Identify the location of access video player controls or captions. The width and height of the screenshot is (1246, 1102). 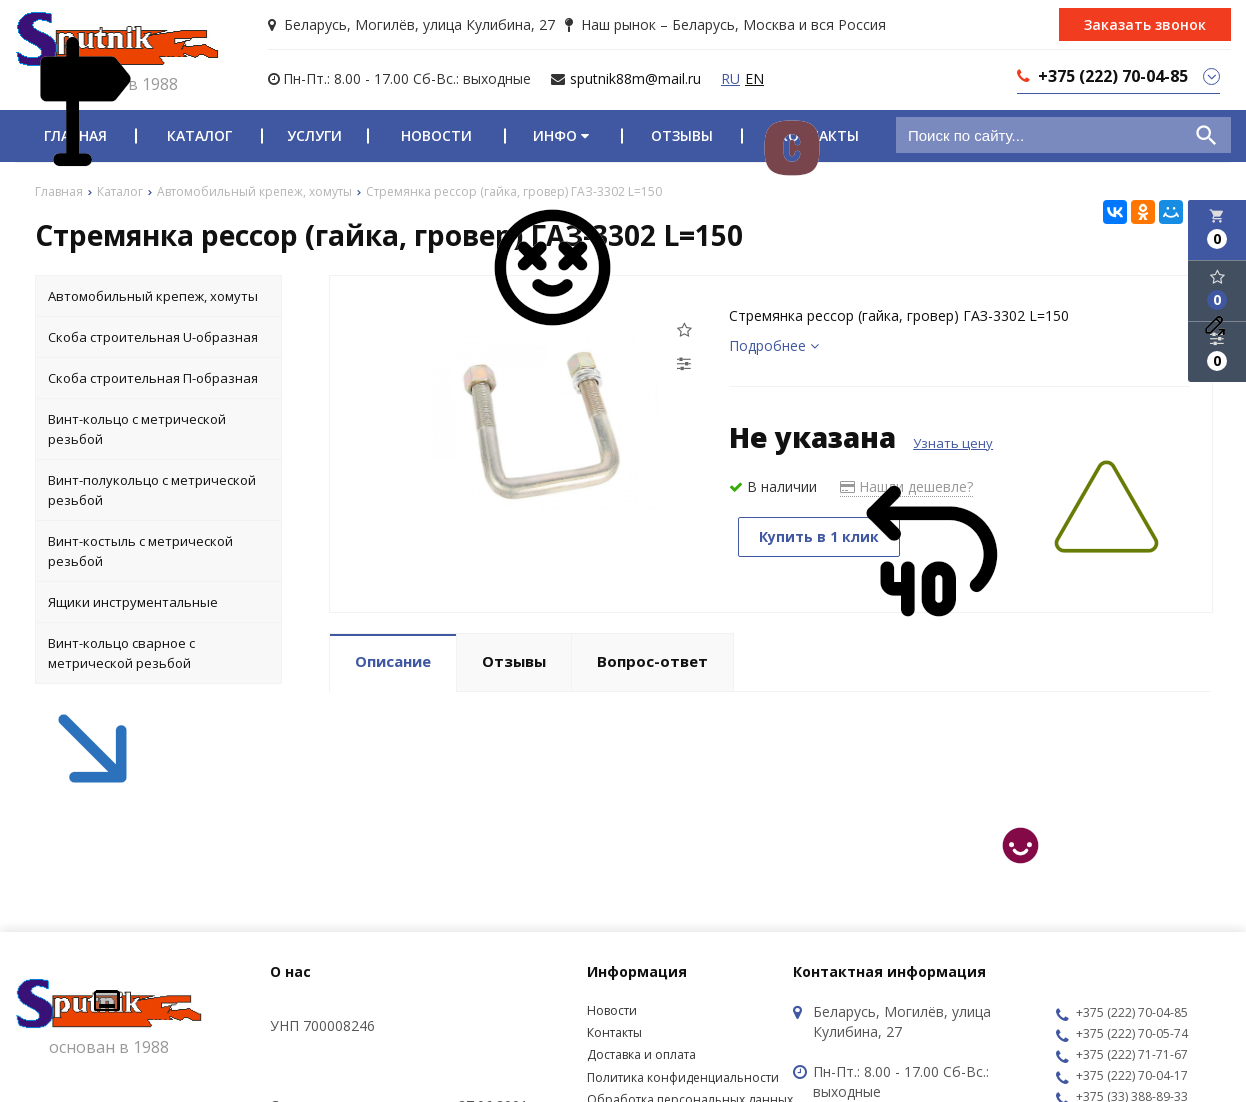
(107, 1001).